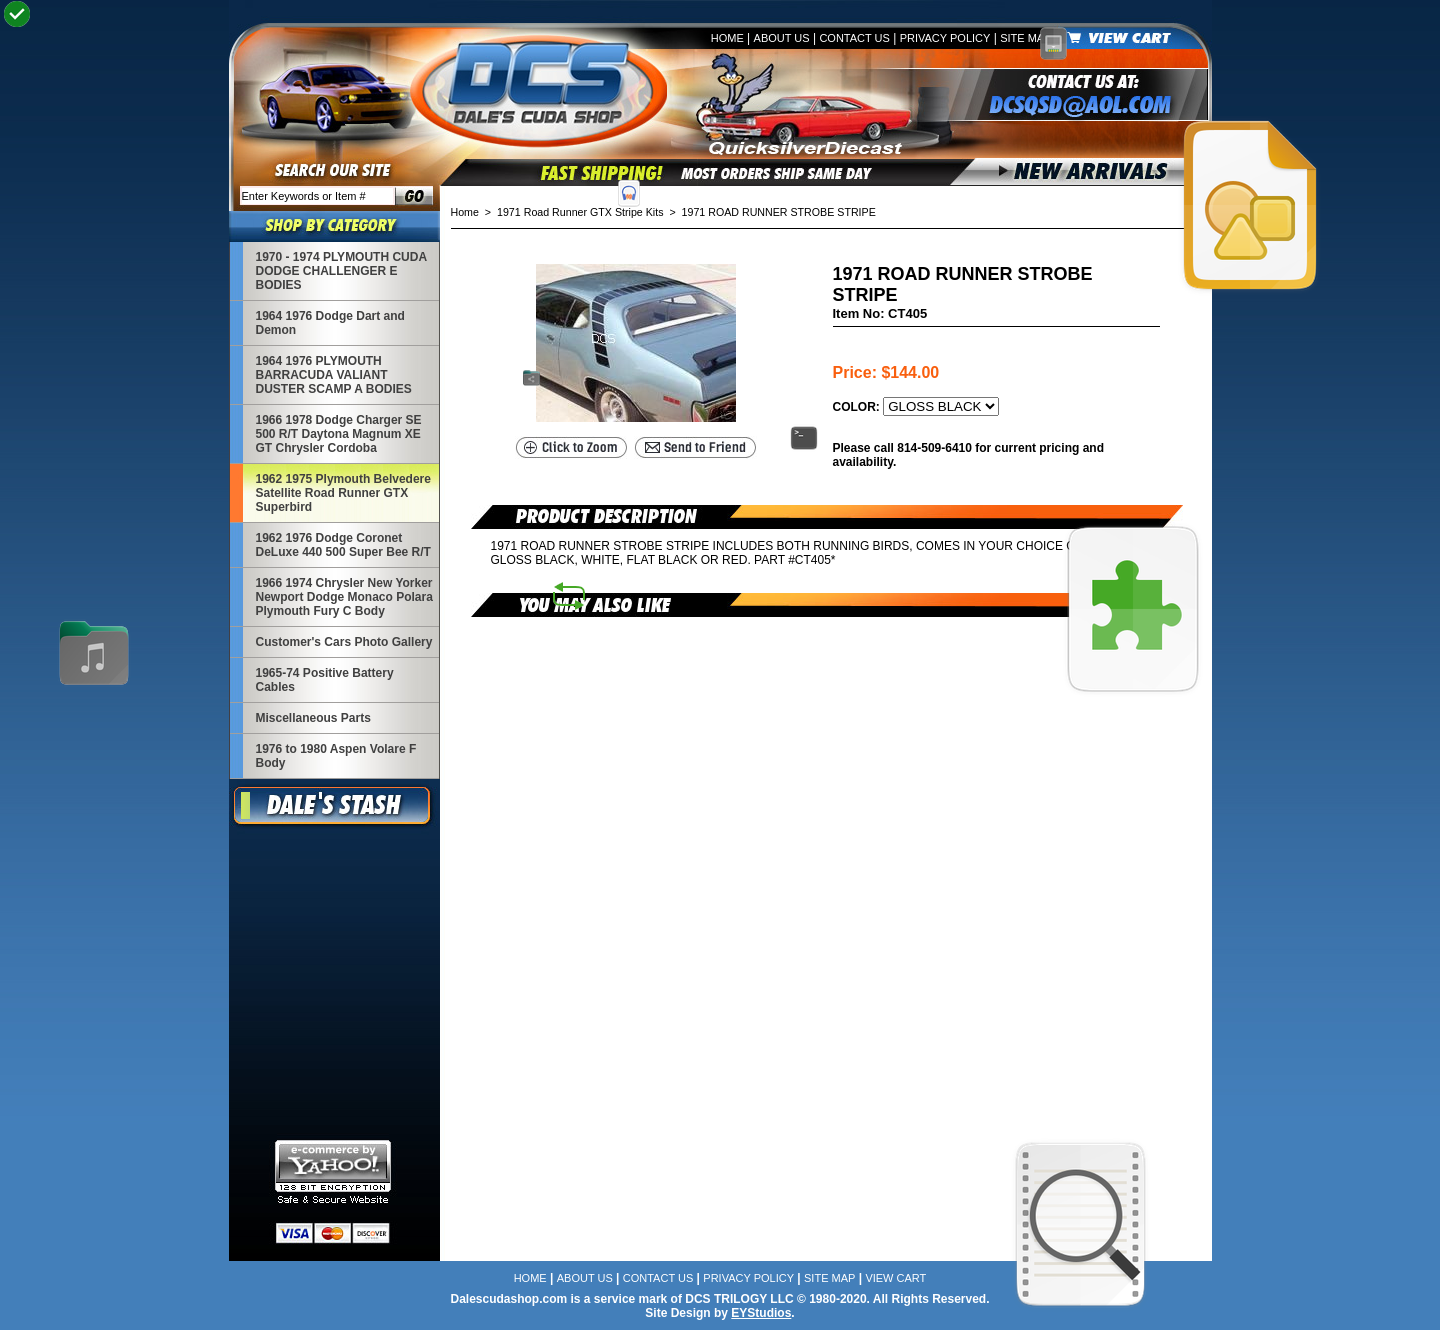 This screenshot has width=1440, height=1330. Describe the element at coordinates (94, 653) in the screenshot. I see `open your music folder` at that location.